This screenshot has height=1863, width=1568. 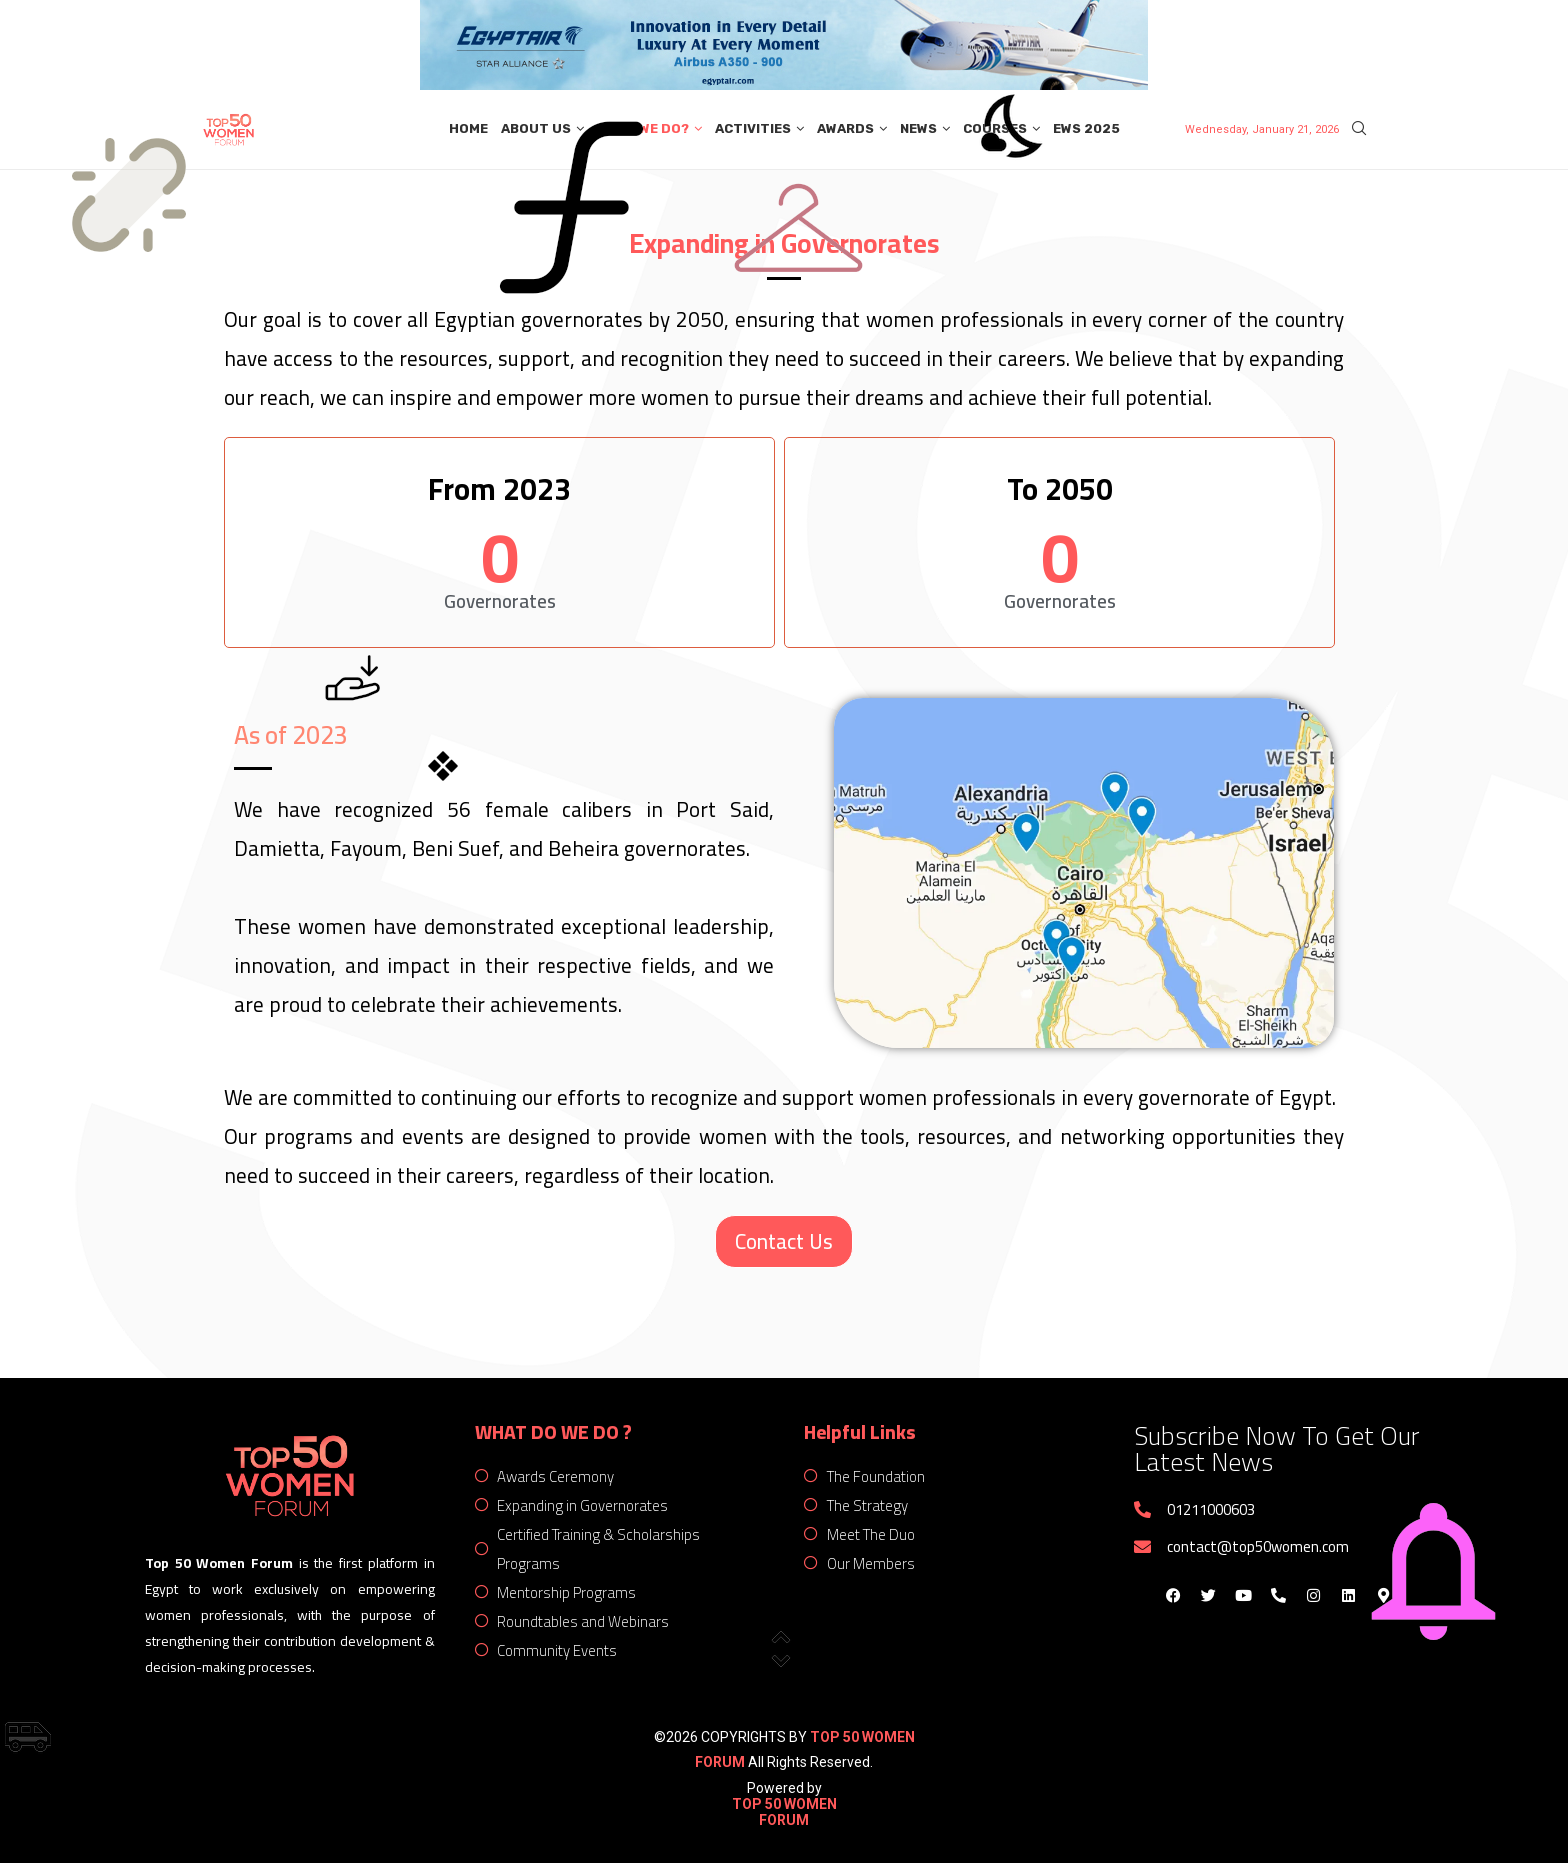 What do you see at coordinates (354, 680) in the screenshot?
I see `receive or accept an incoming item` at bounding box center [354, 680].